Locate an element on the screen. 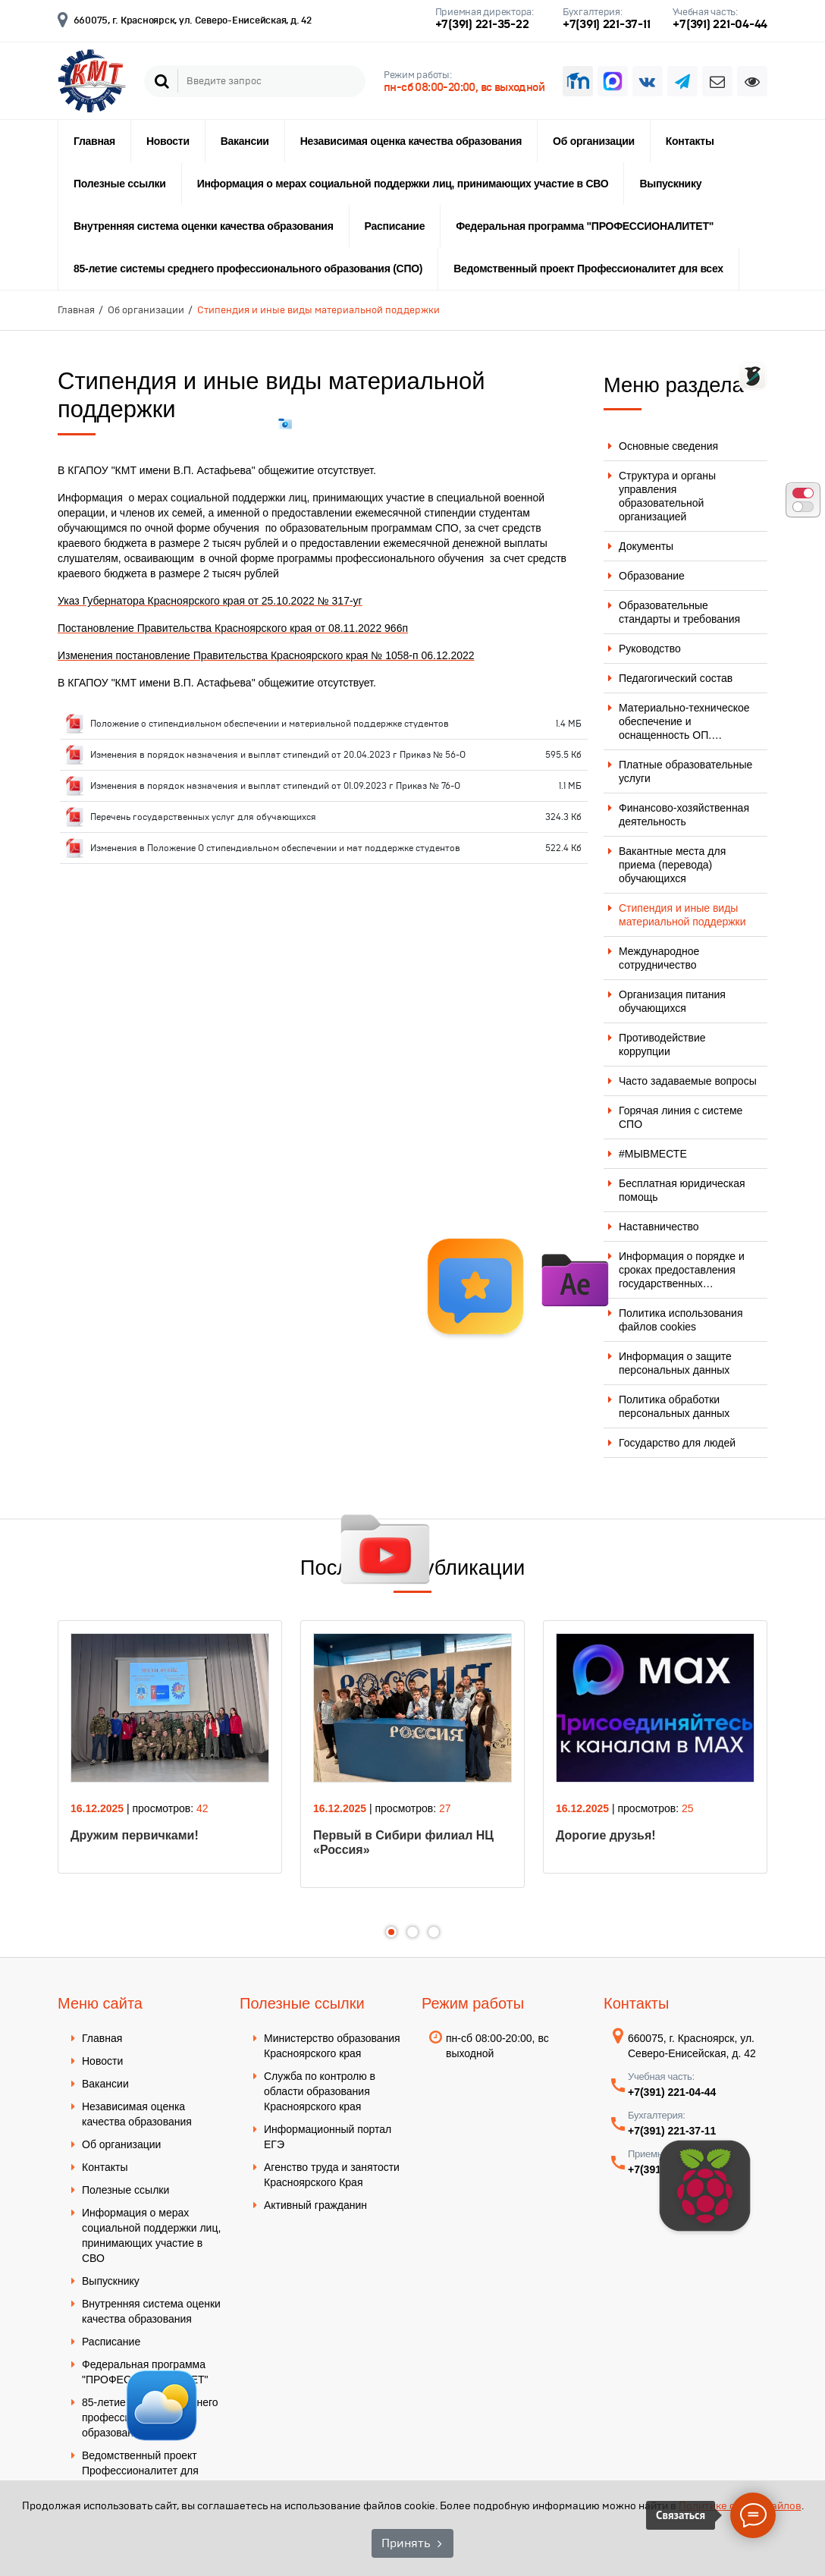 This screenshot has width=825, height=2576. open flare messaging app is located at coordinates (475, 1286).